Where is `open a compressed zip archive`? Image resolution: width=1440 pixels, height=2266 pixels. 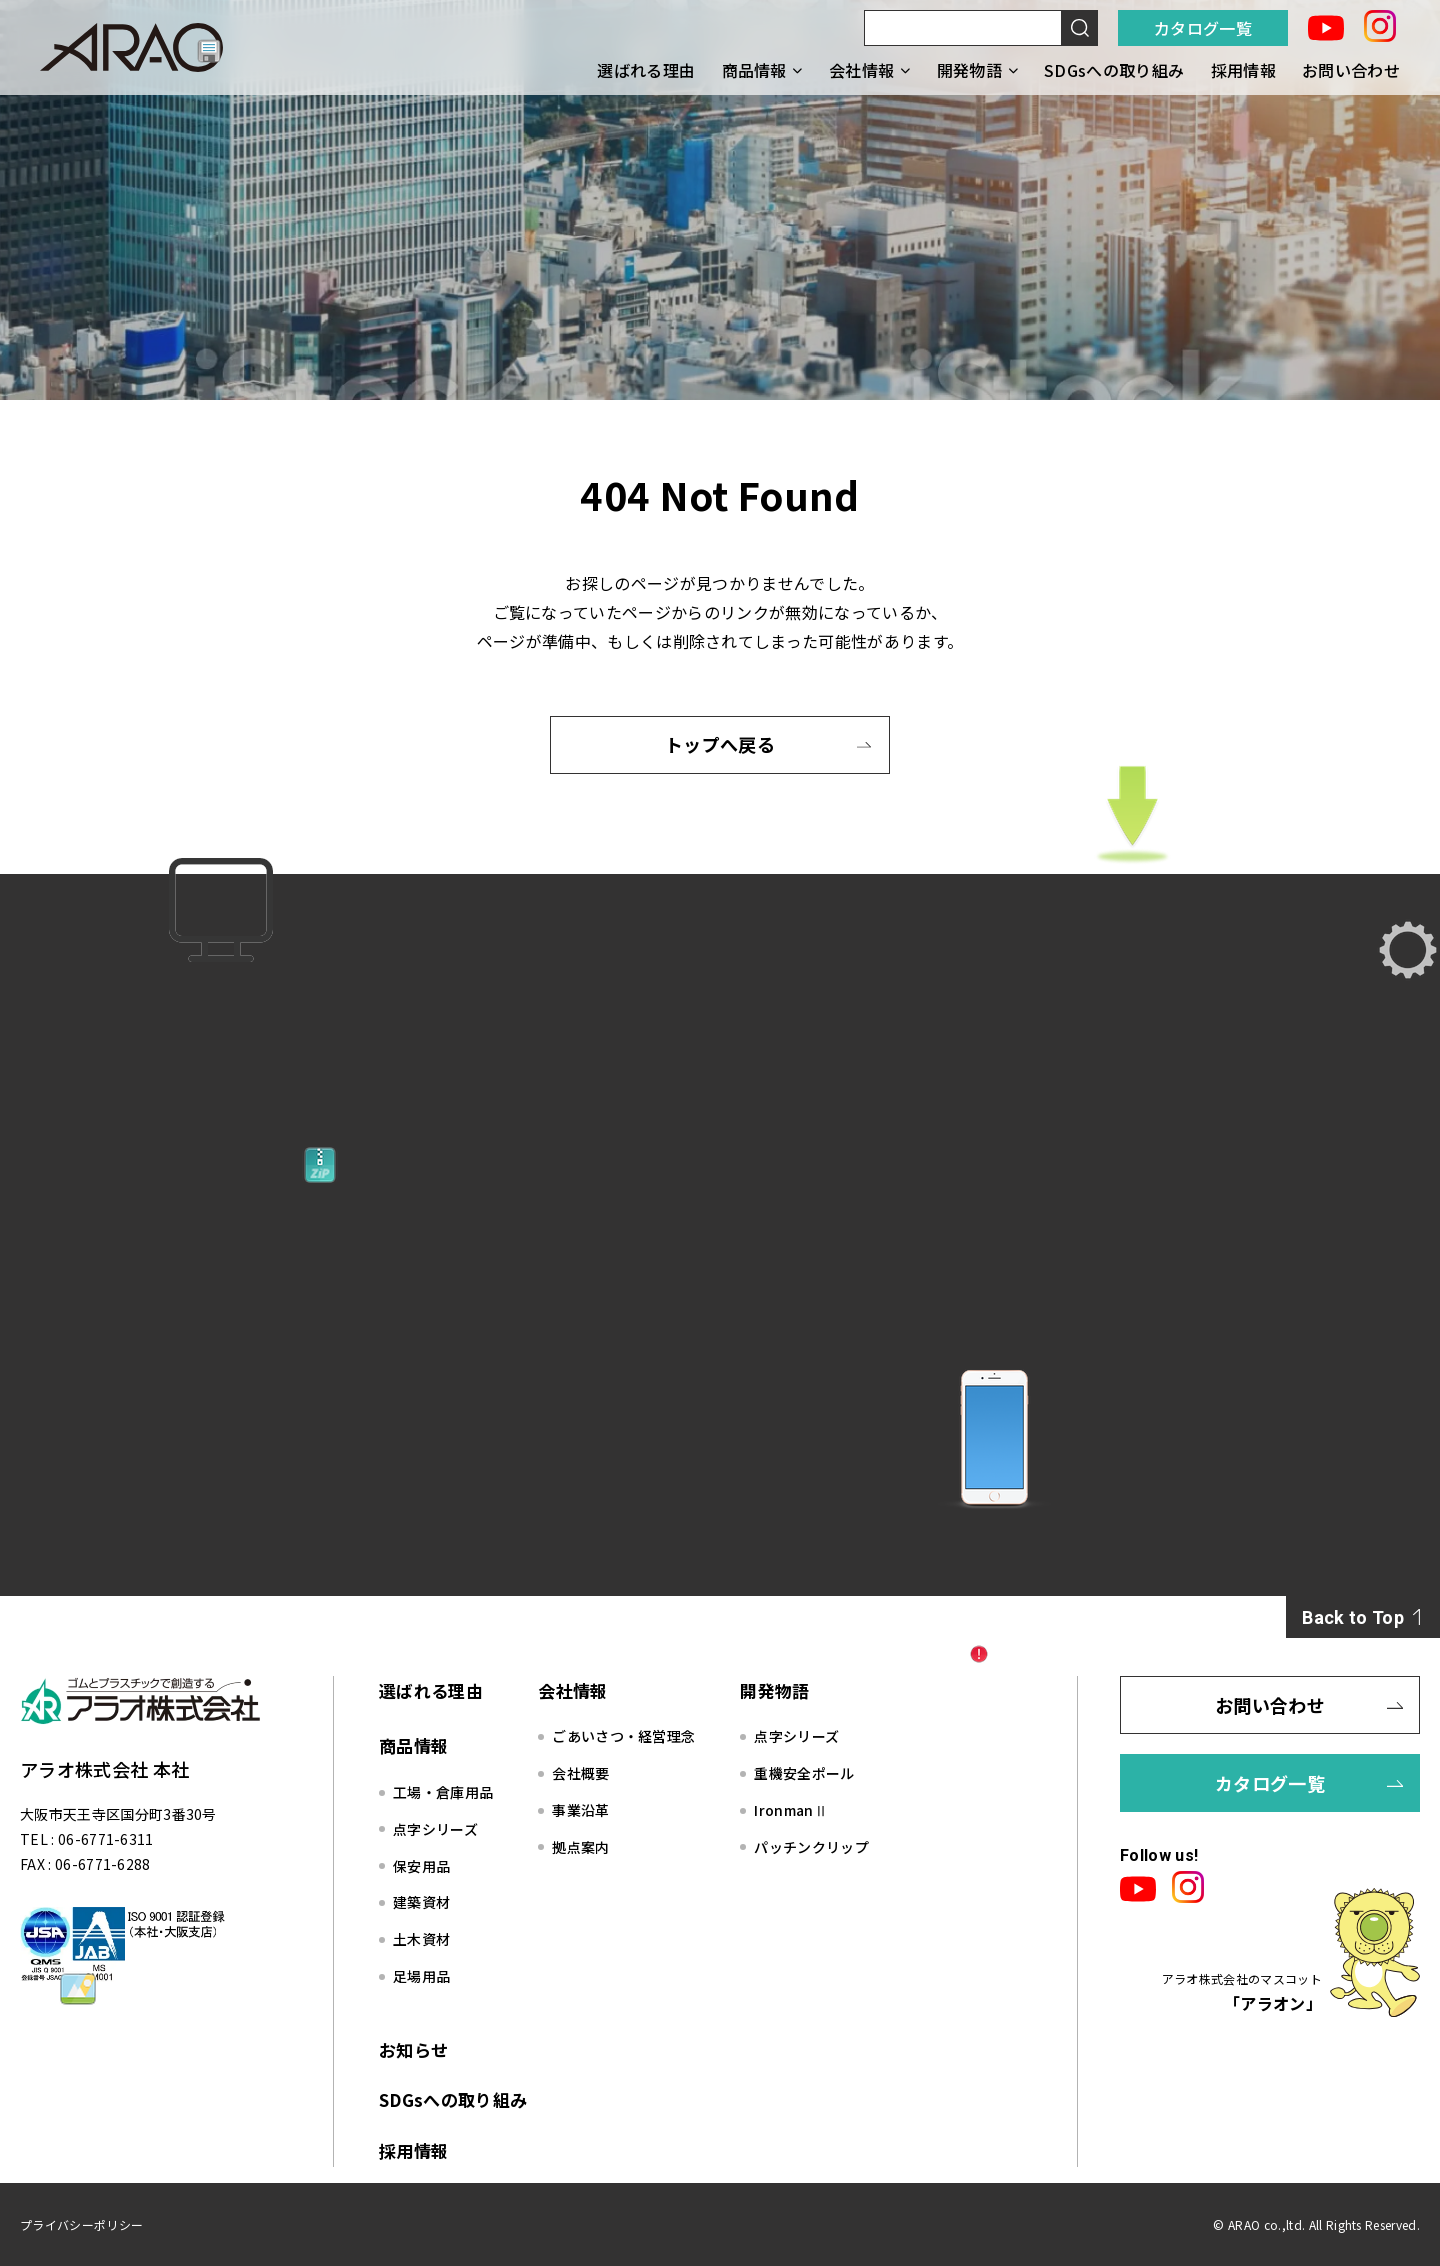 open a compressed zip archive is located at coordinates (320, 1165).